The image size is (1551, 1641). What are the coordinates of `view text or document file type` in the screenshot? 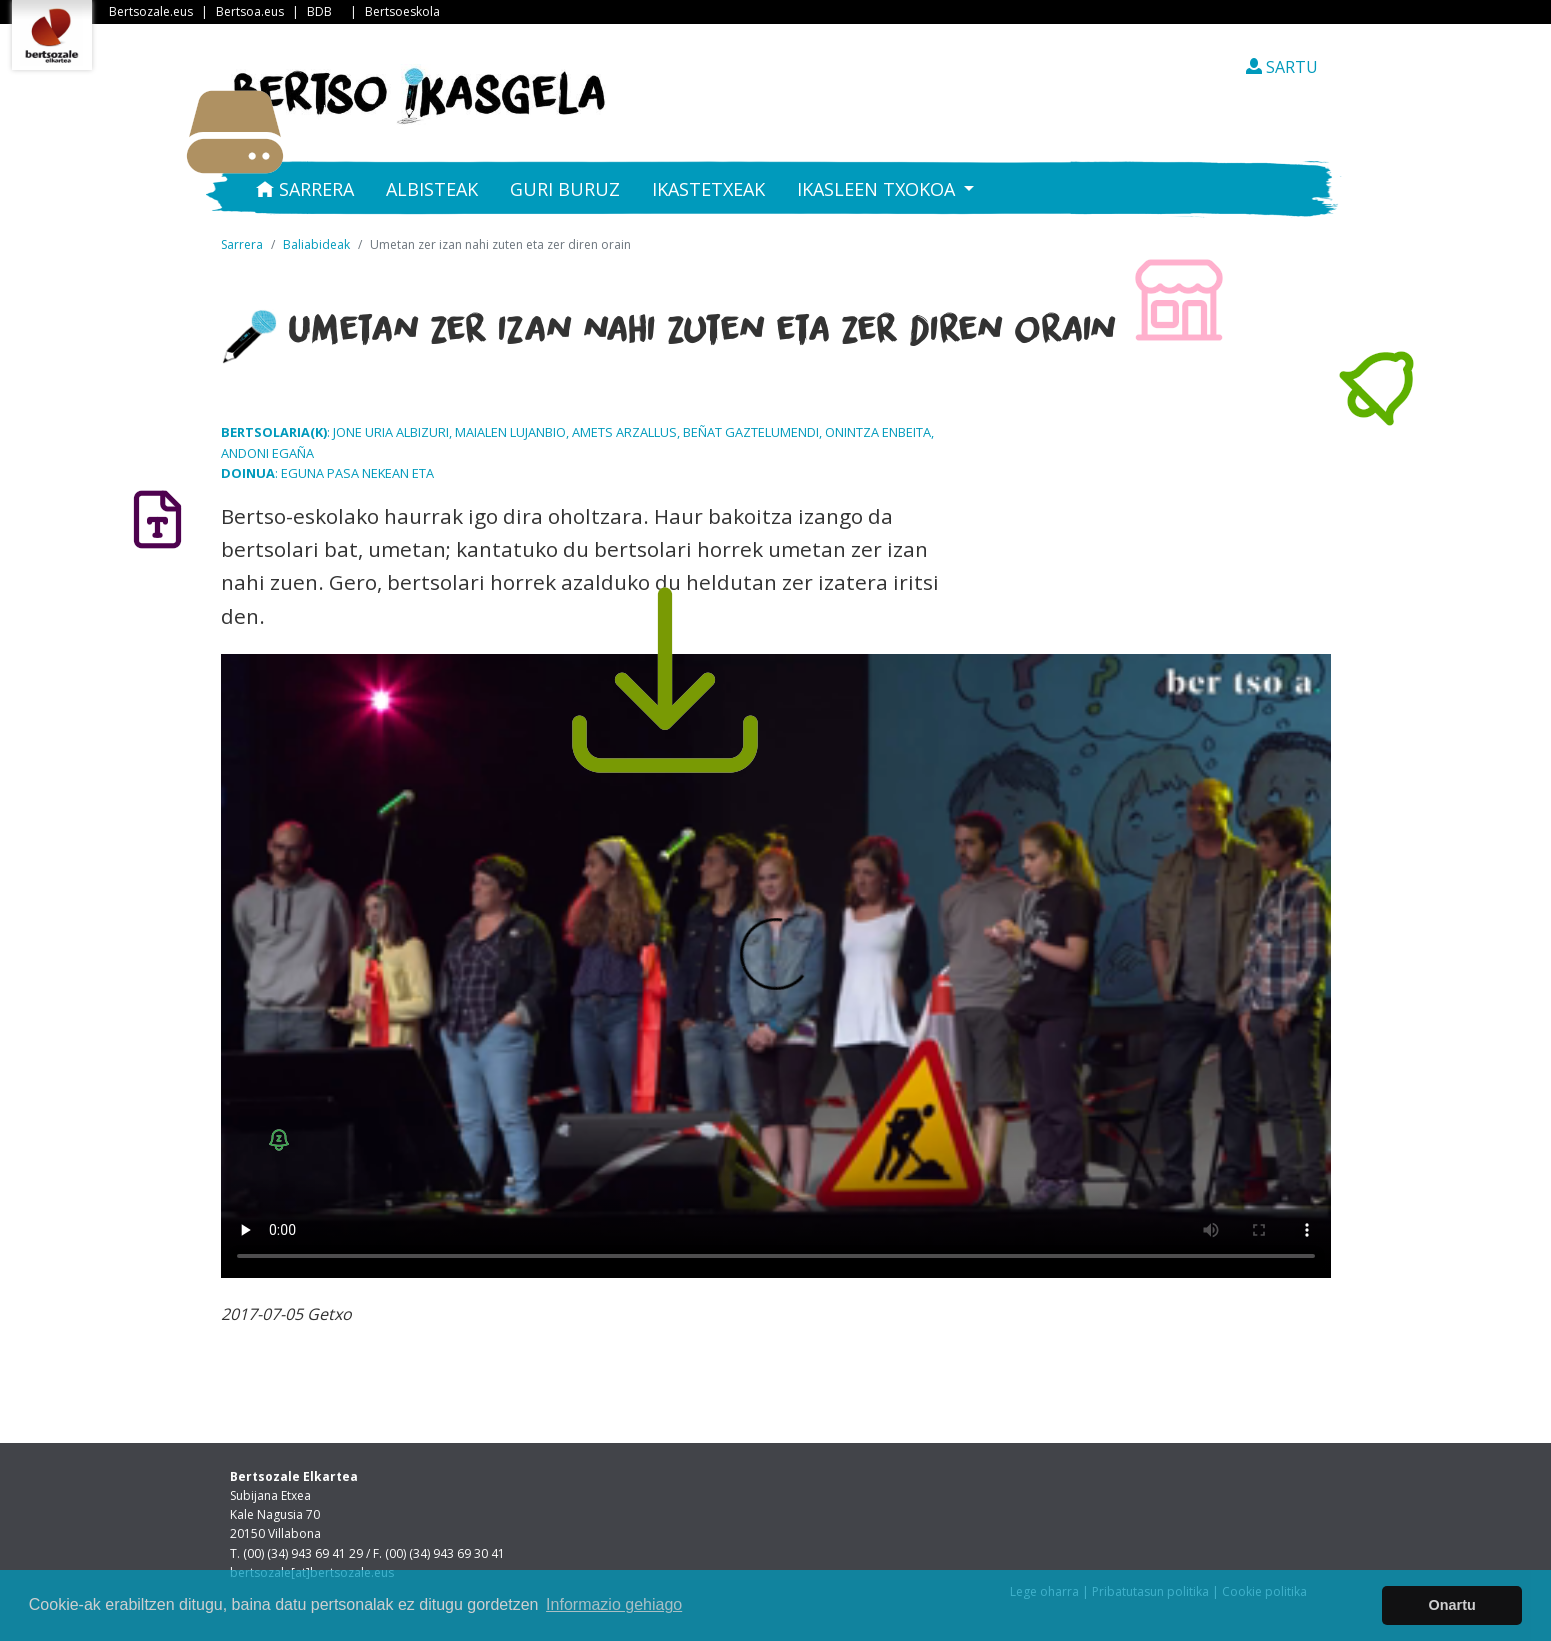 It's located at (157, 519).